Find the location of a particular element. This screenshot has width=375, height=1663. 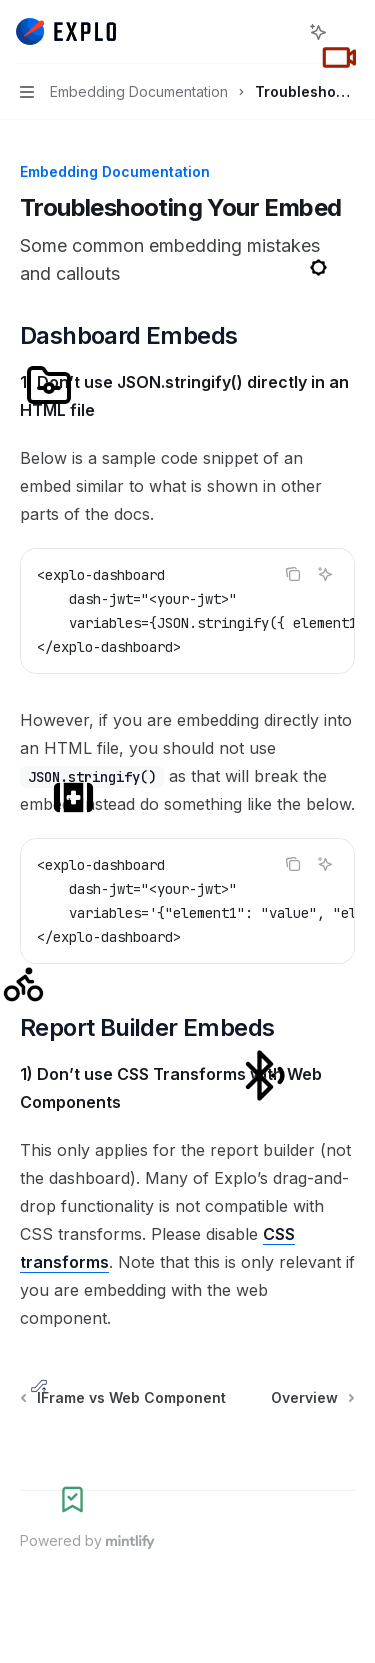

searching for nearby bluetooth devices is located at coordinates (259, 1075).